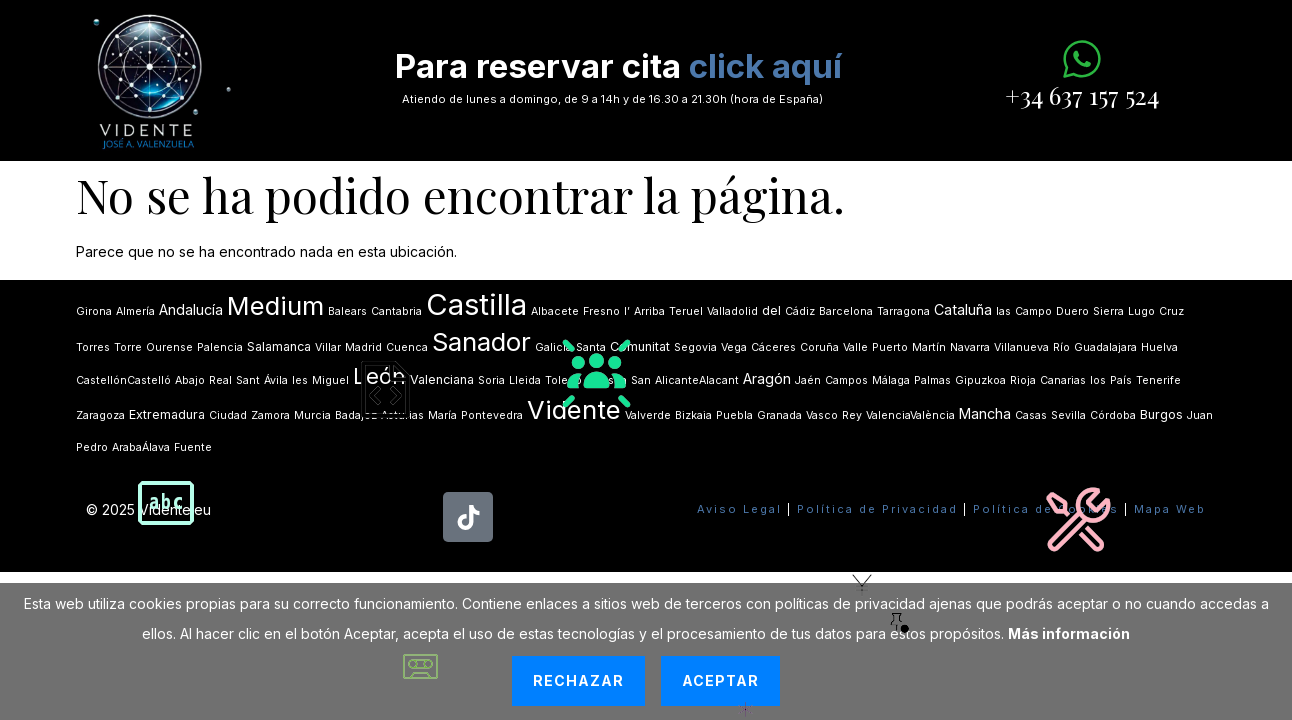 The height and width of the screenshot is (720, 1292). I want to click on access settings or configuration options, so click(1078, 519).